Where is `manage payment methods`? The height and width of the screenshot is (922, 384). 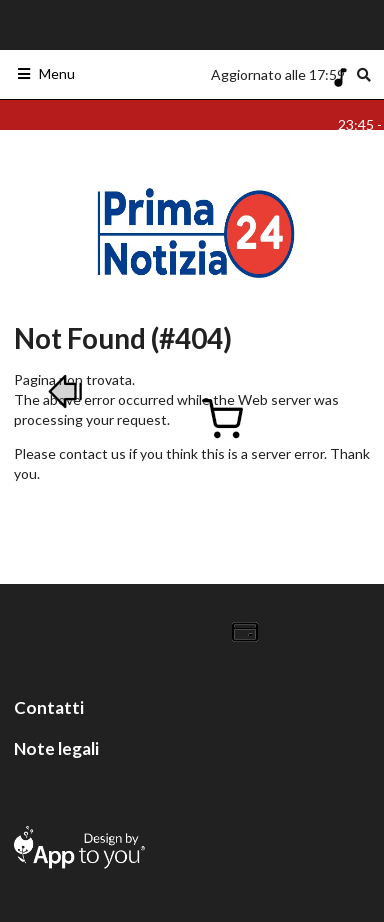
manage payment methods is located at coordinates (245, 632).